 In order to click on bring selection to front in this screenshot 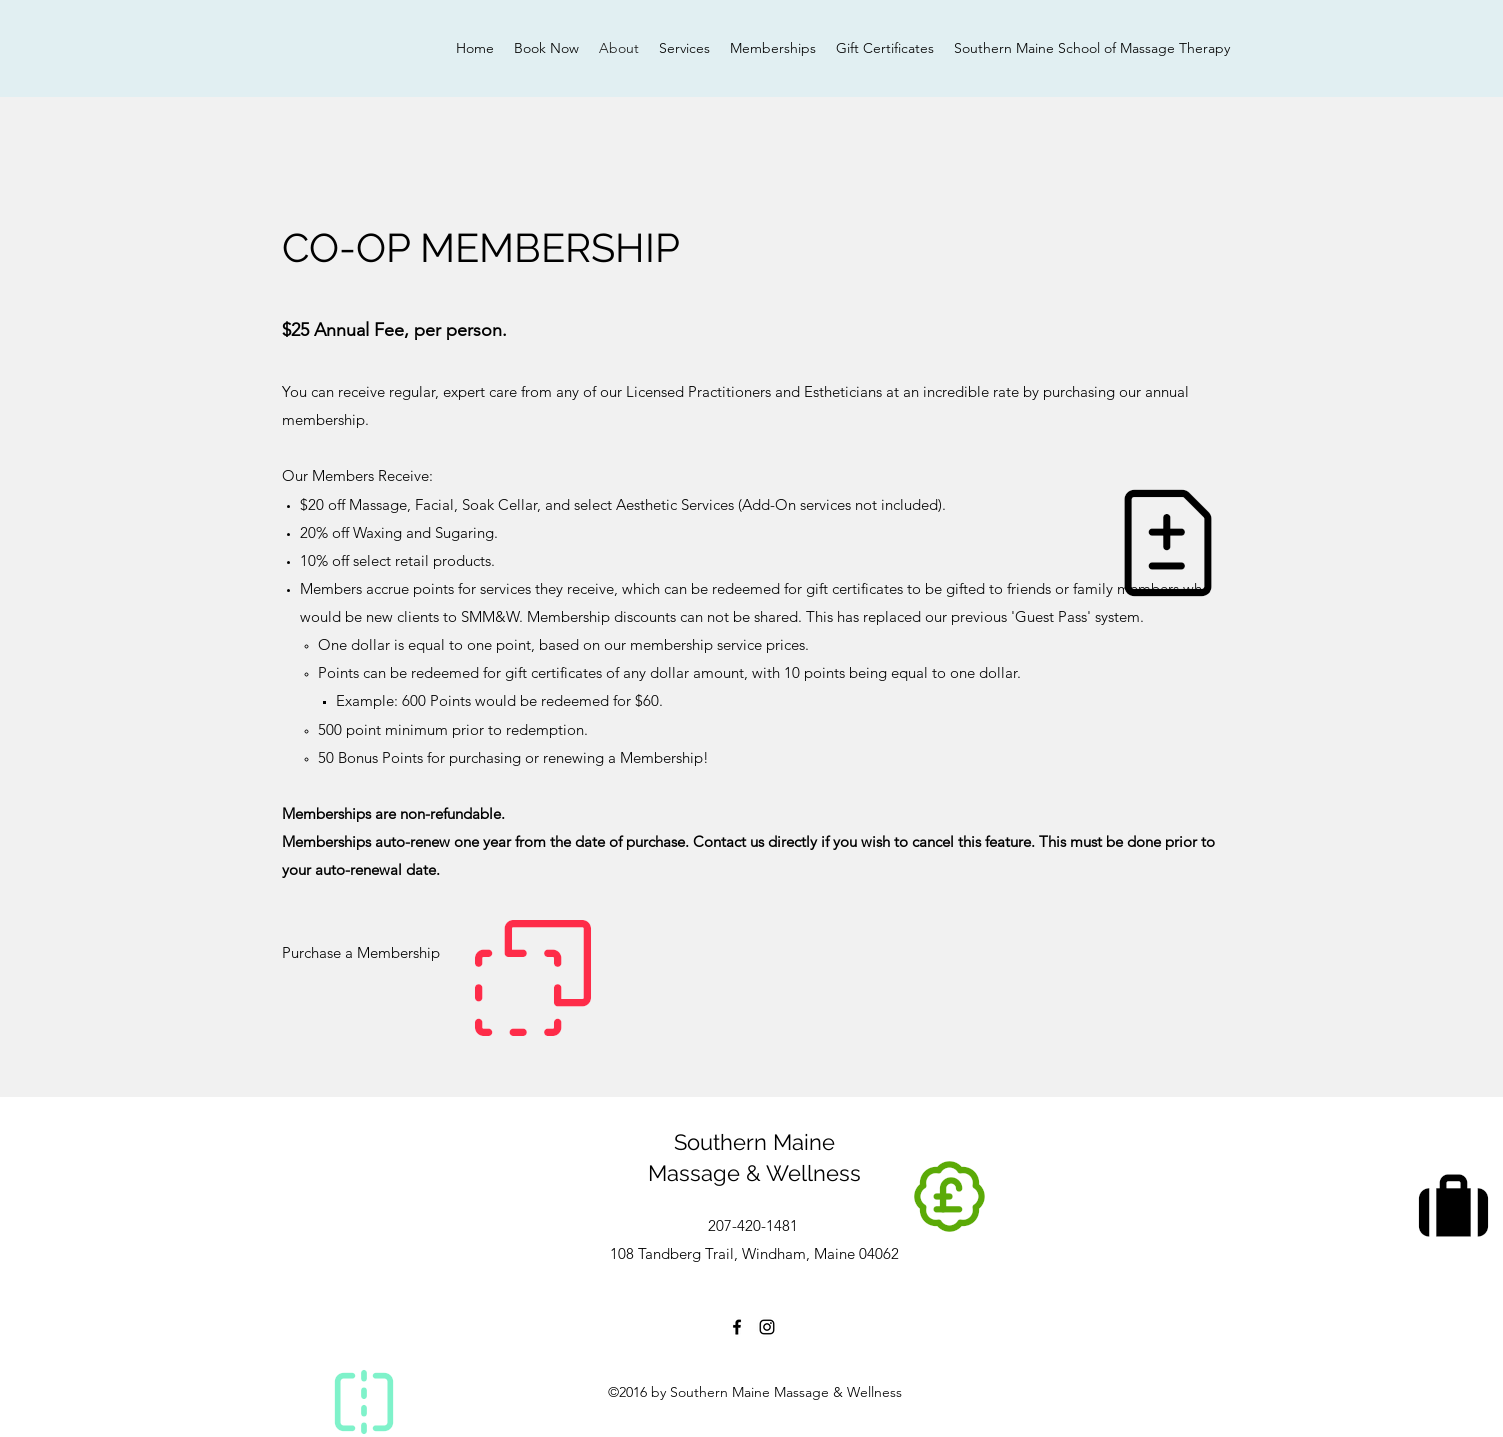, I will do `click(533, 978)`.